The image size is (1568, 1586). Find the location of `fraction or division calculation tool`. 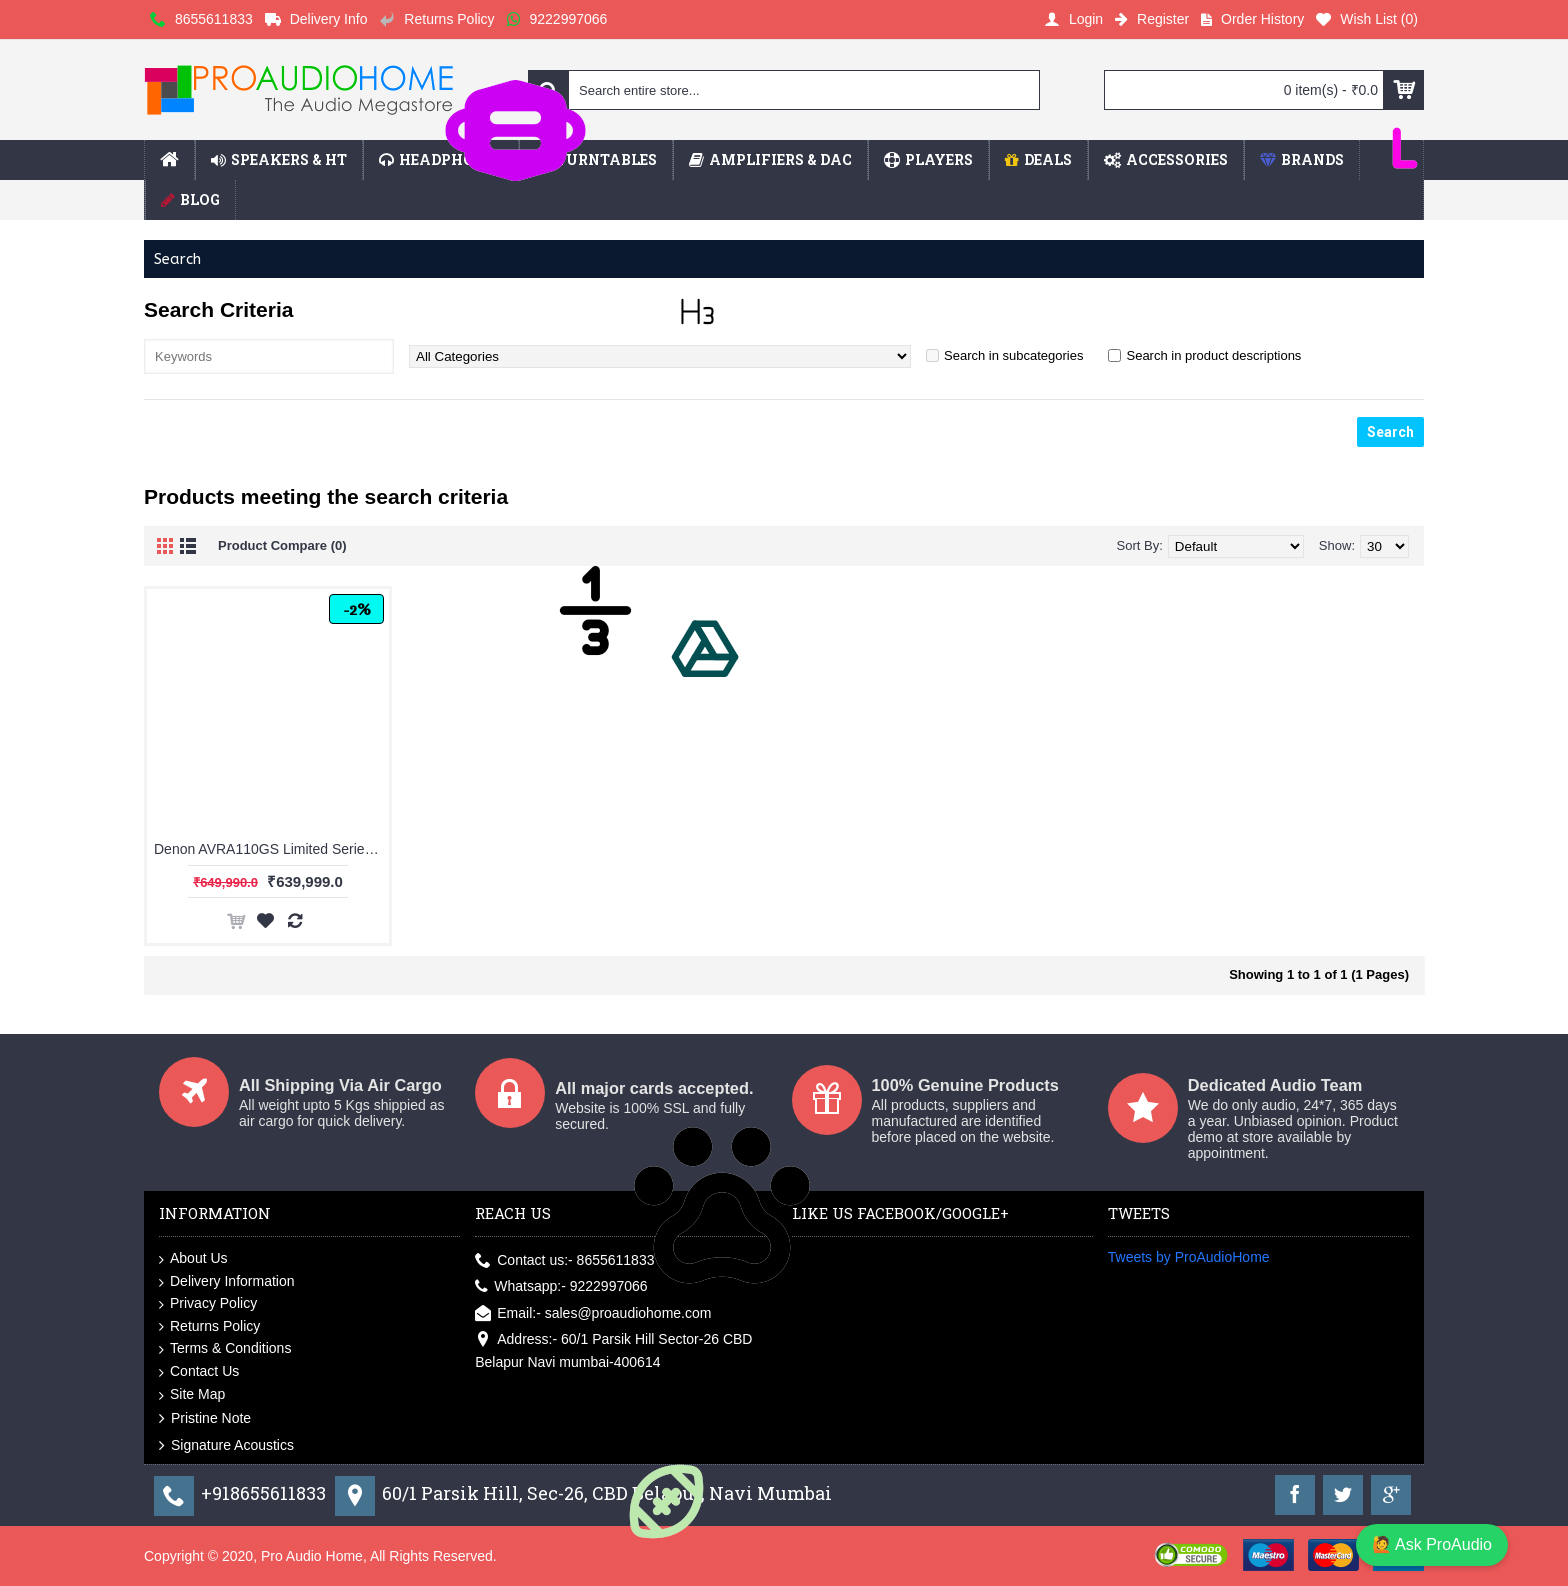

fraction or division calculation tool is located at coordinates (595, 610).